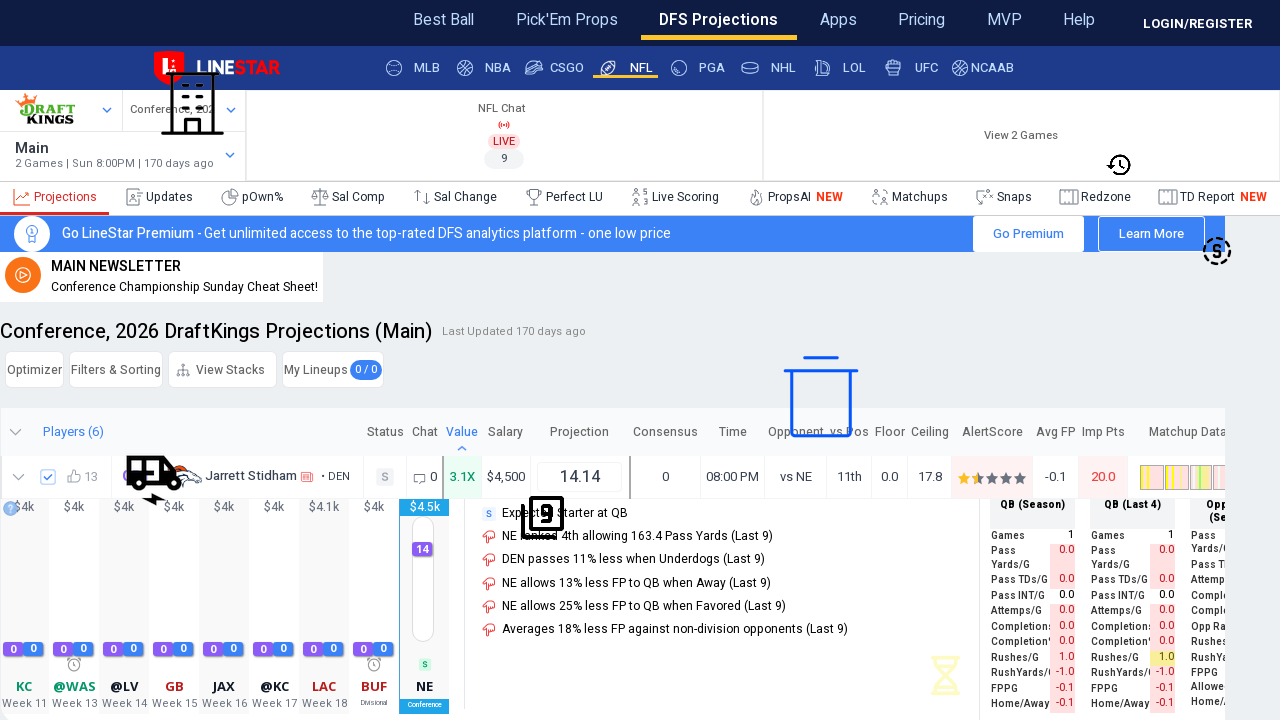 Image resolution: width=1280 pixels, height=720 pixels. What do you see at coordinates (542, 517) in the screenshot?
I see `indicates 9 items or layers stacked` at bounding box center [542, 517].